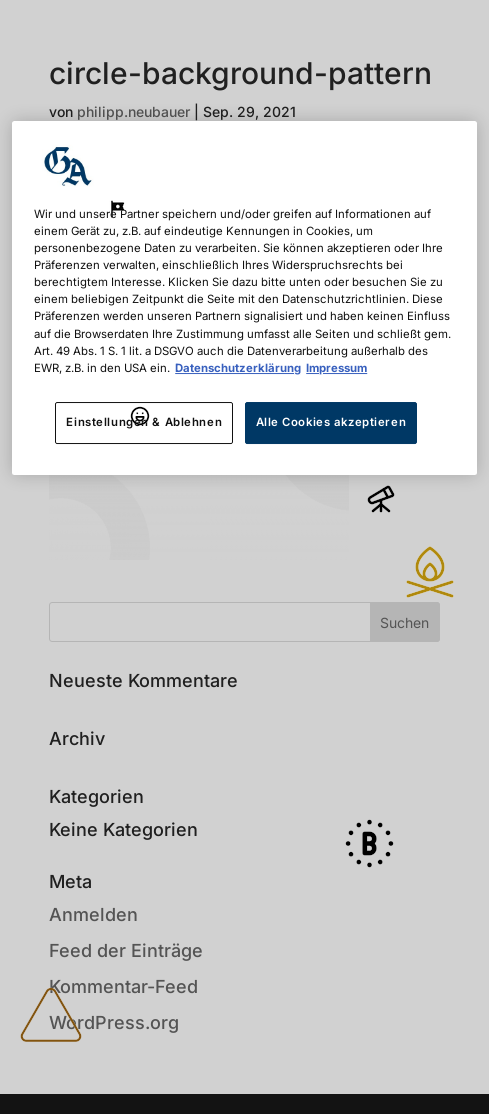 The image size is (489, 1114). I want to click on access outdoor or camping-related features, so click(430, 572).